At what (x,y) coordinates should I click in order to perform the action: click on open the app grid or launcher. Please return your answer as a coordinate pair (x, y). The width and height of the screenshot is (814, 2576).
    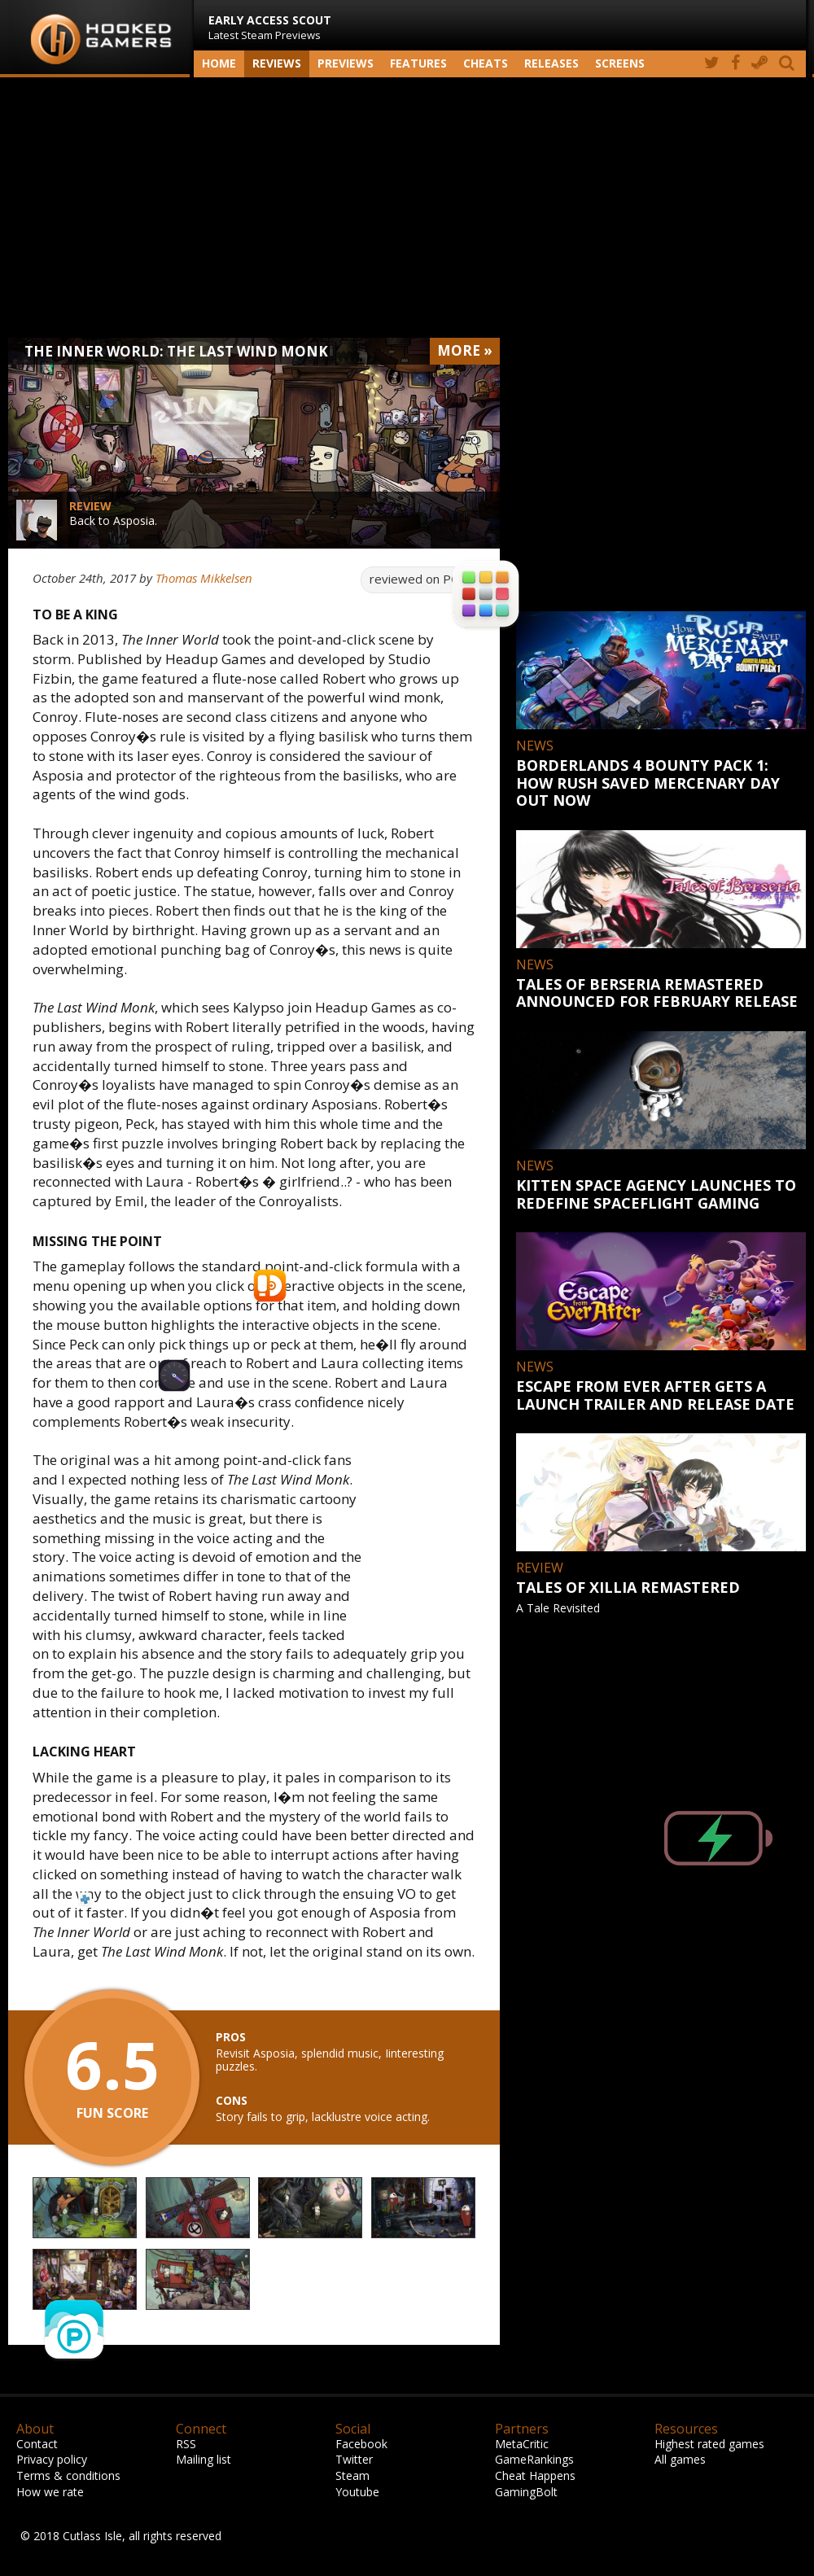
    Looking at the image, I should click on (485, 593).